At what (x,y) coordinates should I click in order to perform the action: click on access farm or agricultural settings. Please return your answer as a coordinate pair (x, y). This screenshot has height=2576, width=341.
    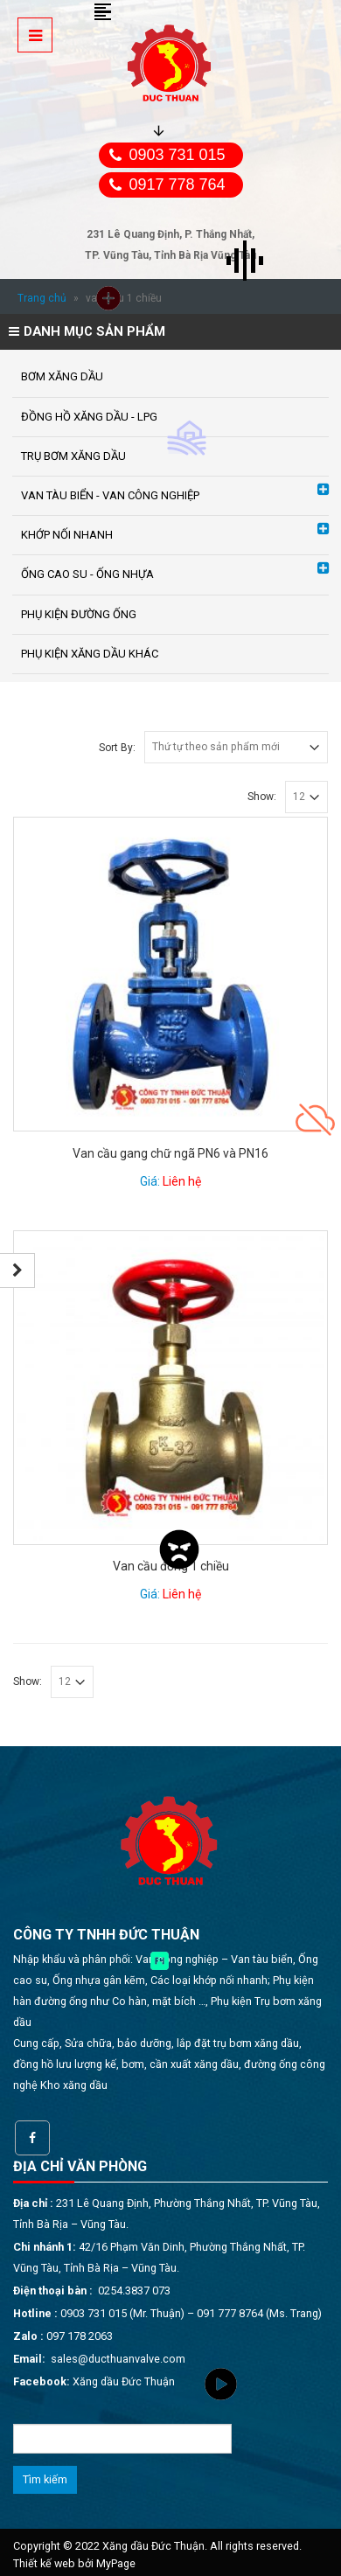
    Looking at the image, I should click on (186, 438).